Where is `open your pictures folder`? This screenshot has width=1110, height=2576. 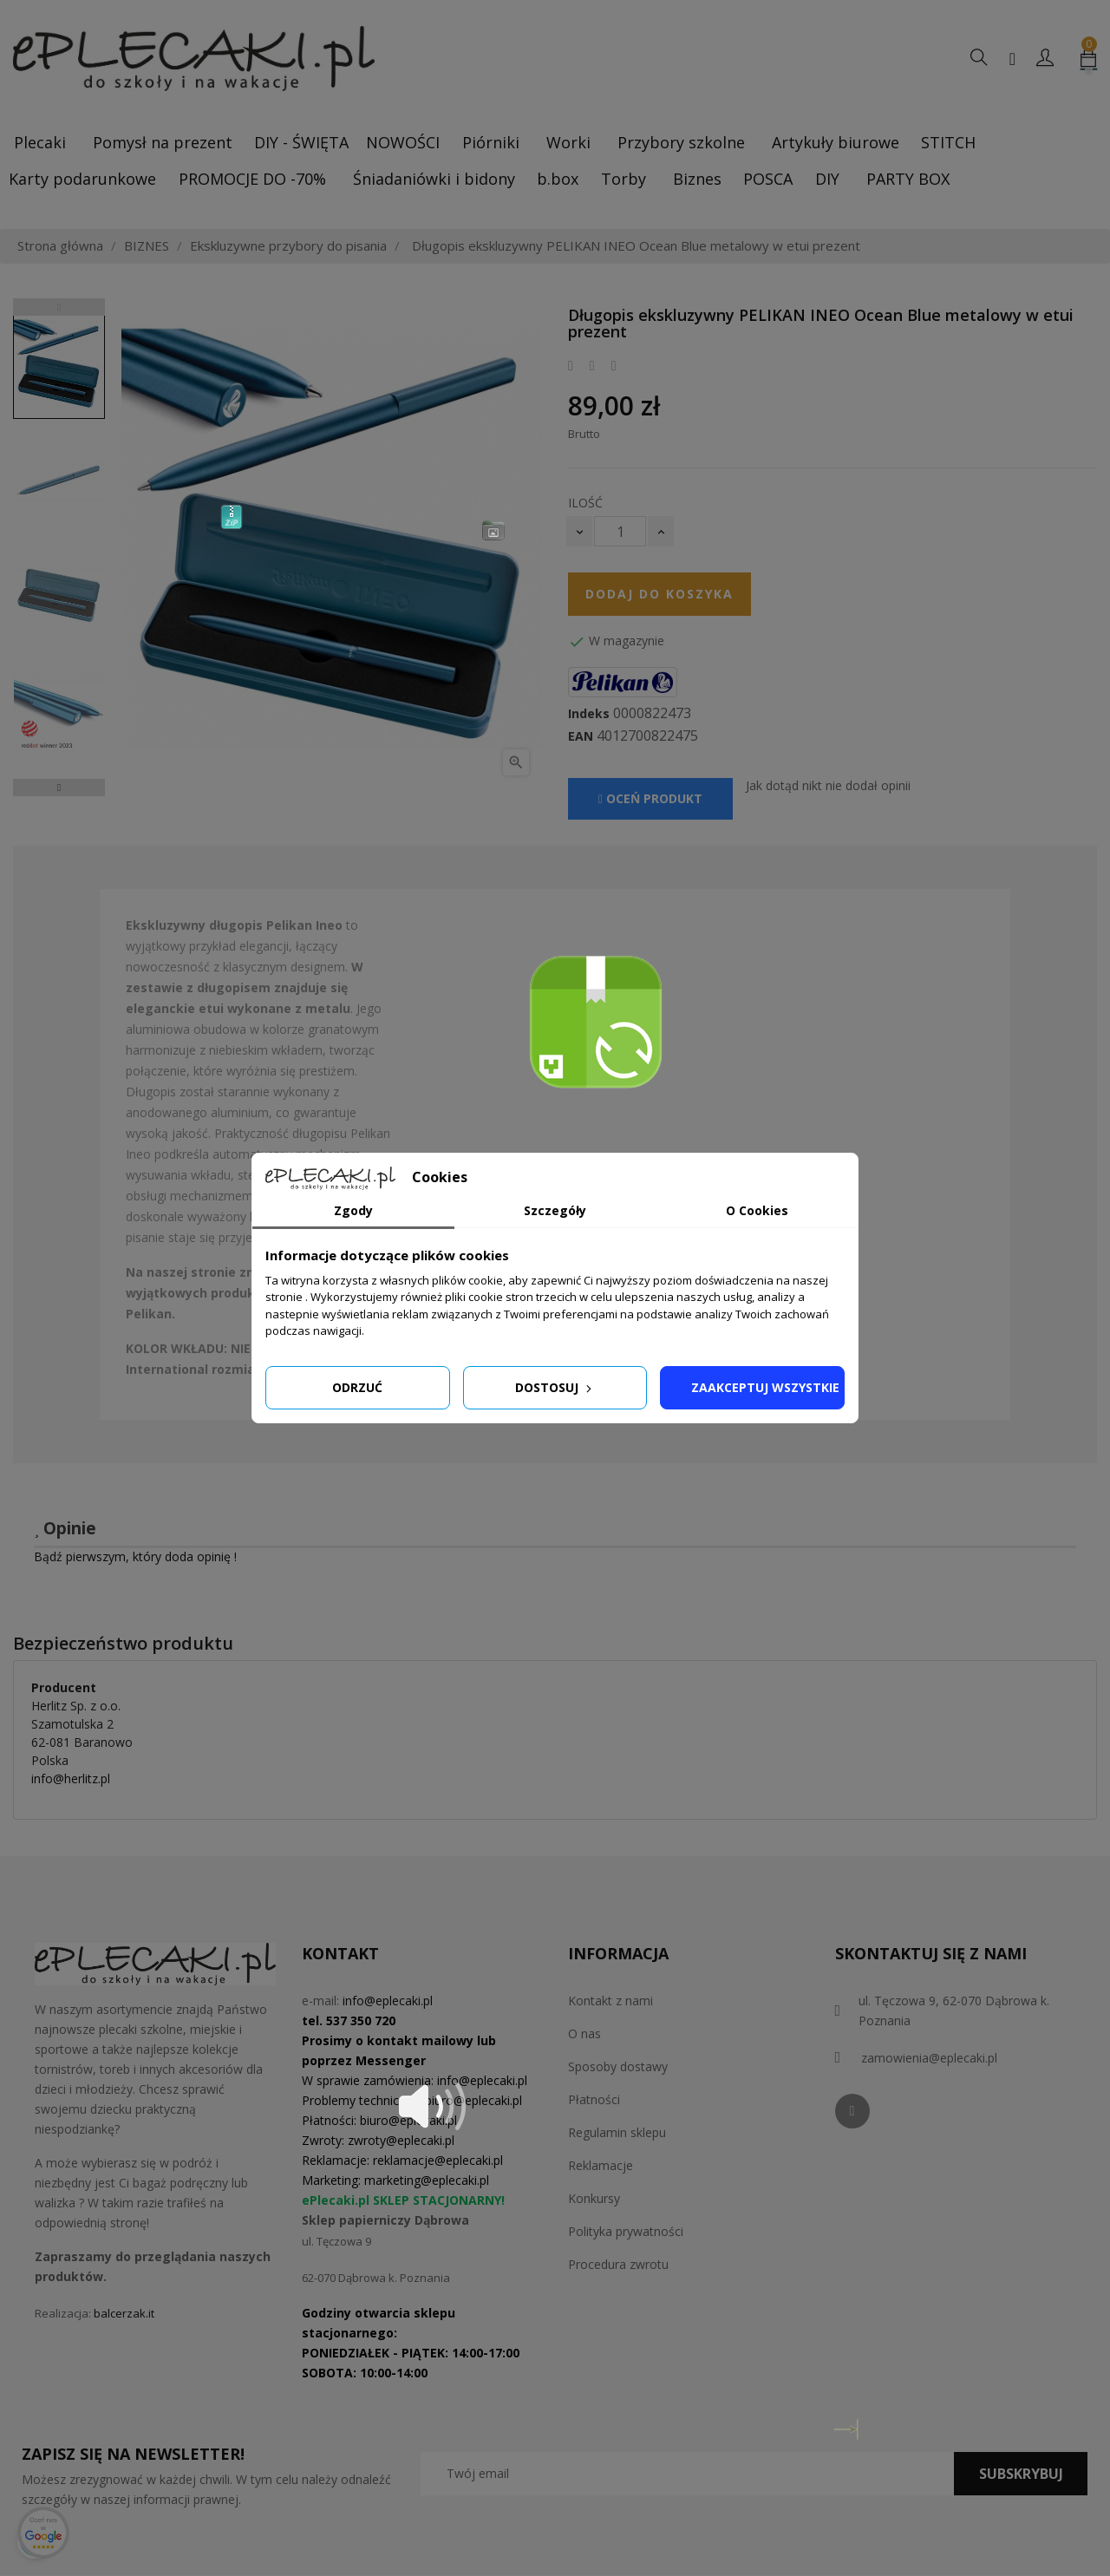
open your pictures folder is located at coordinates (493, 530).